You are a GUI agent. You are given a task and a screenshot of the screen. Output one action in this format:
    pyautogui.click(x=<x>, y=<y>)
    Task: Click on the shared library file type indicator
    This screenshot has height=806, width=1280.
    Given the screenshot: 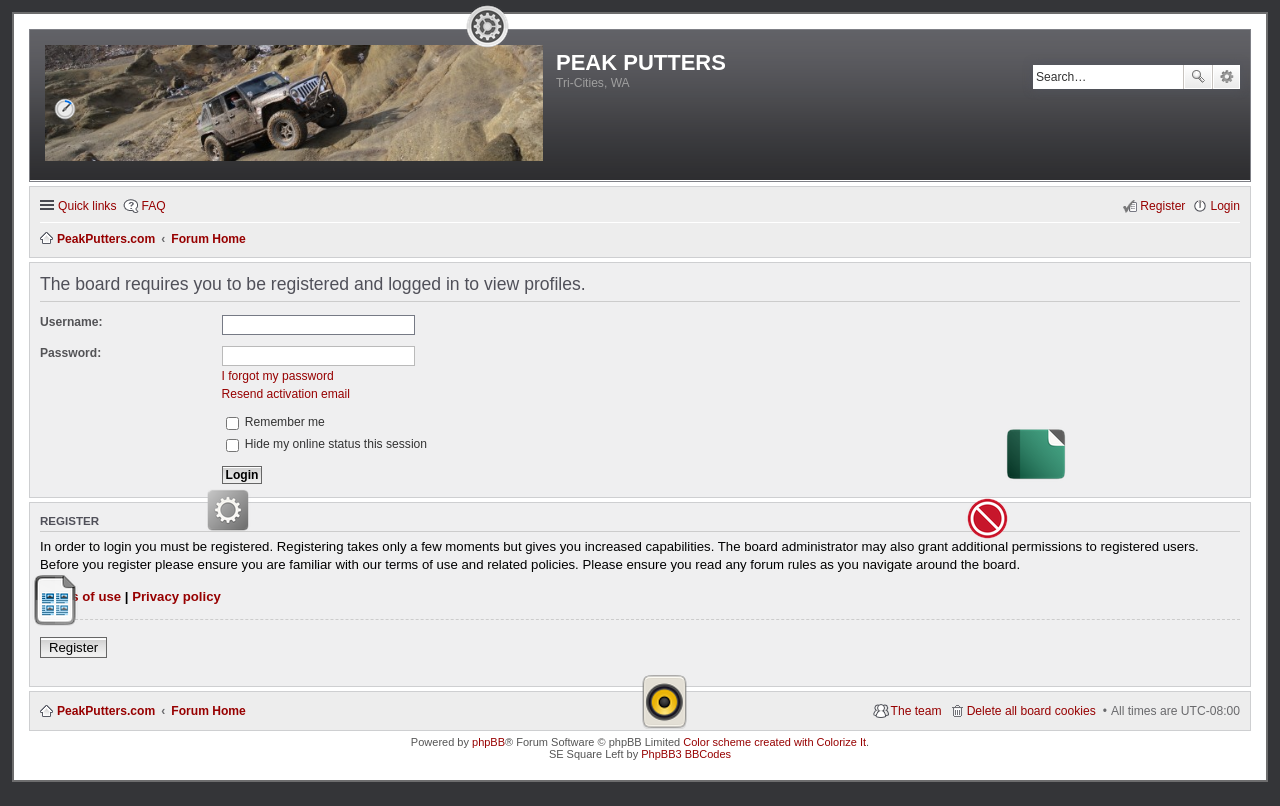 What is the action you would take?
    pyautogui.click(x=228, y=510)
    